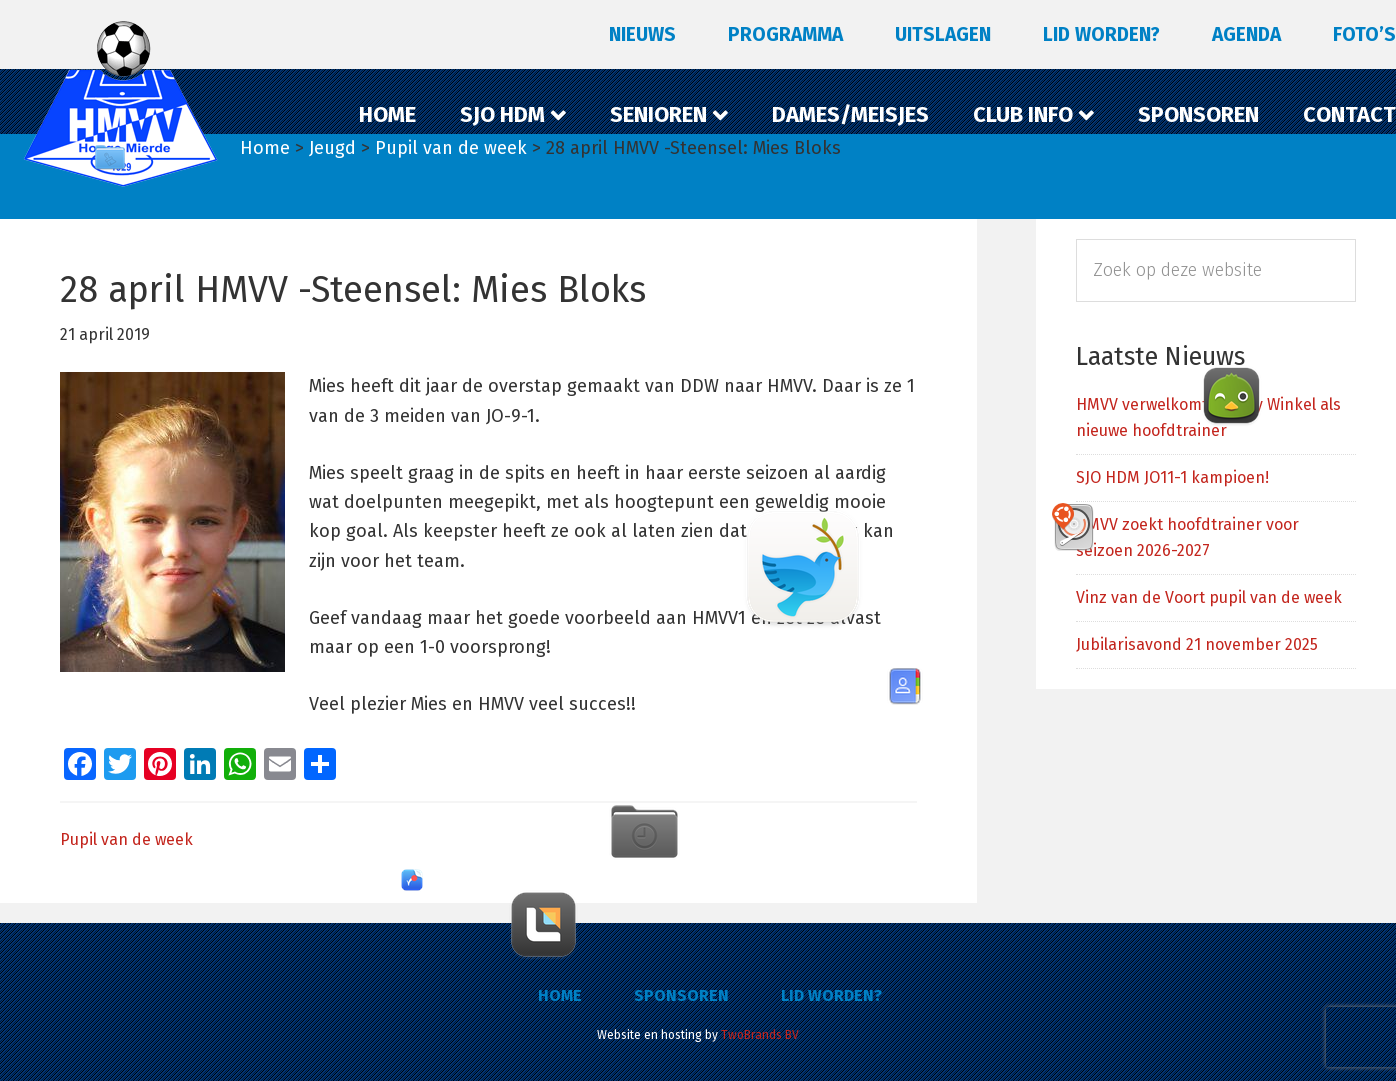 Image resolution: width=1396 pixels, height=1081 pixels. I want to click on open the kindd application, so click(803, 567).